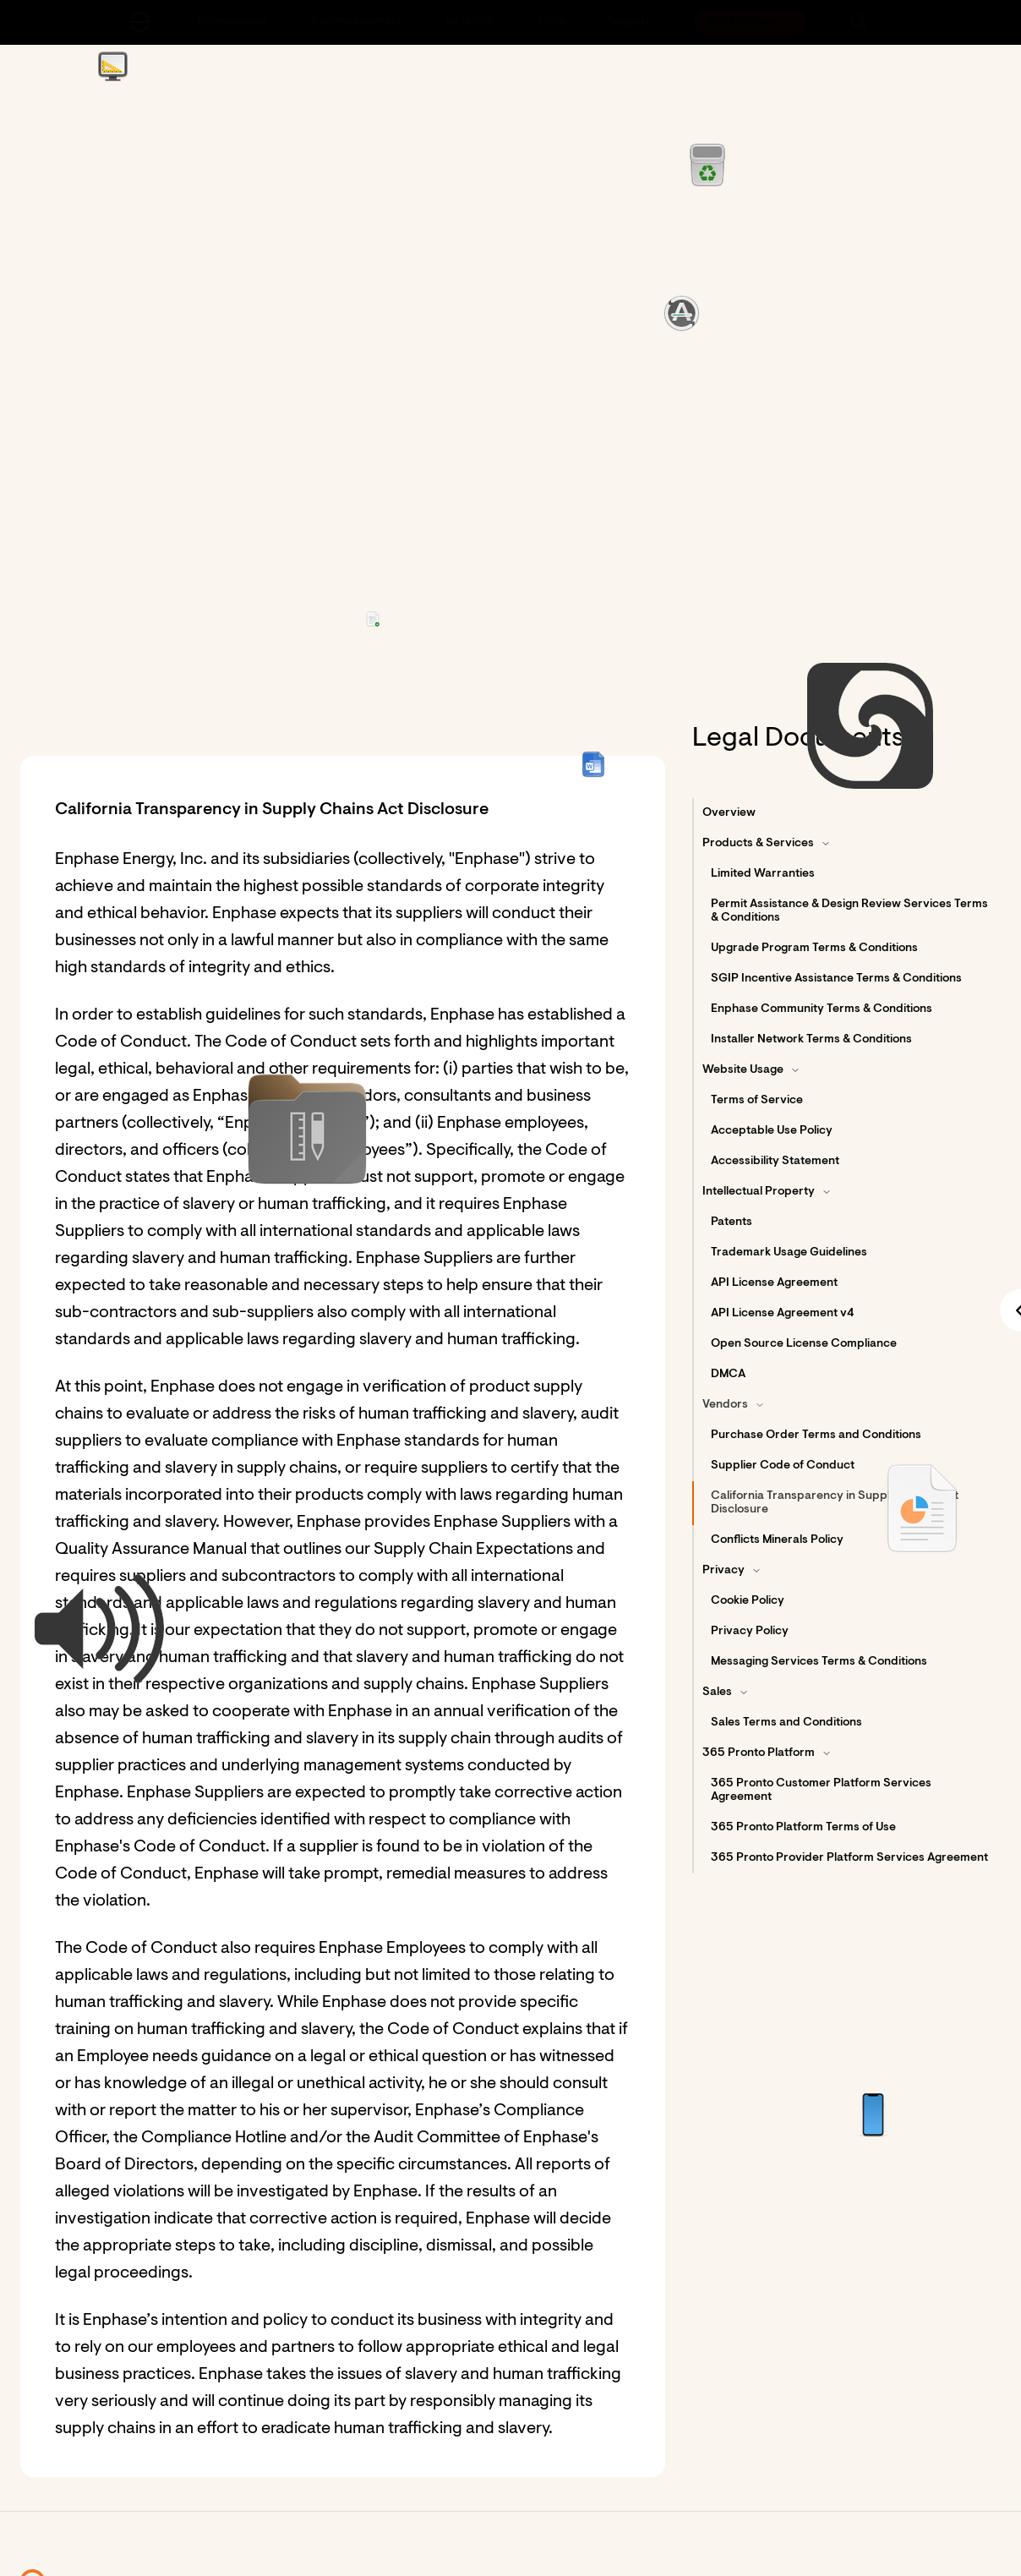 The image size is (1021, 2576). What do you see at coordinates (922, 1508) in the screenshot?
I see `open a presentation file` at bounding box center [922, 1508].